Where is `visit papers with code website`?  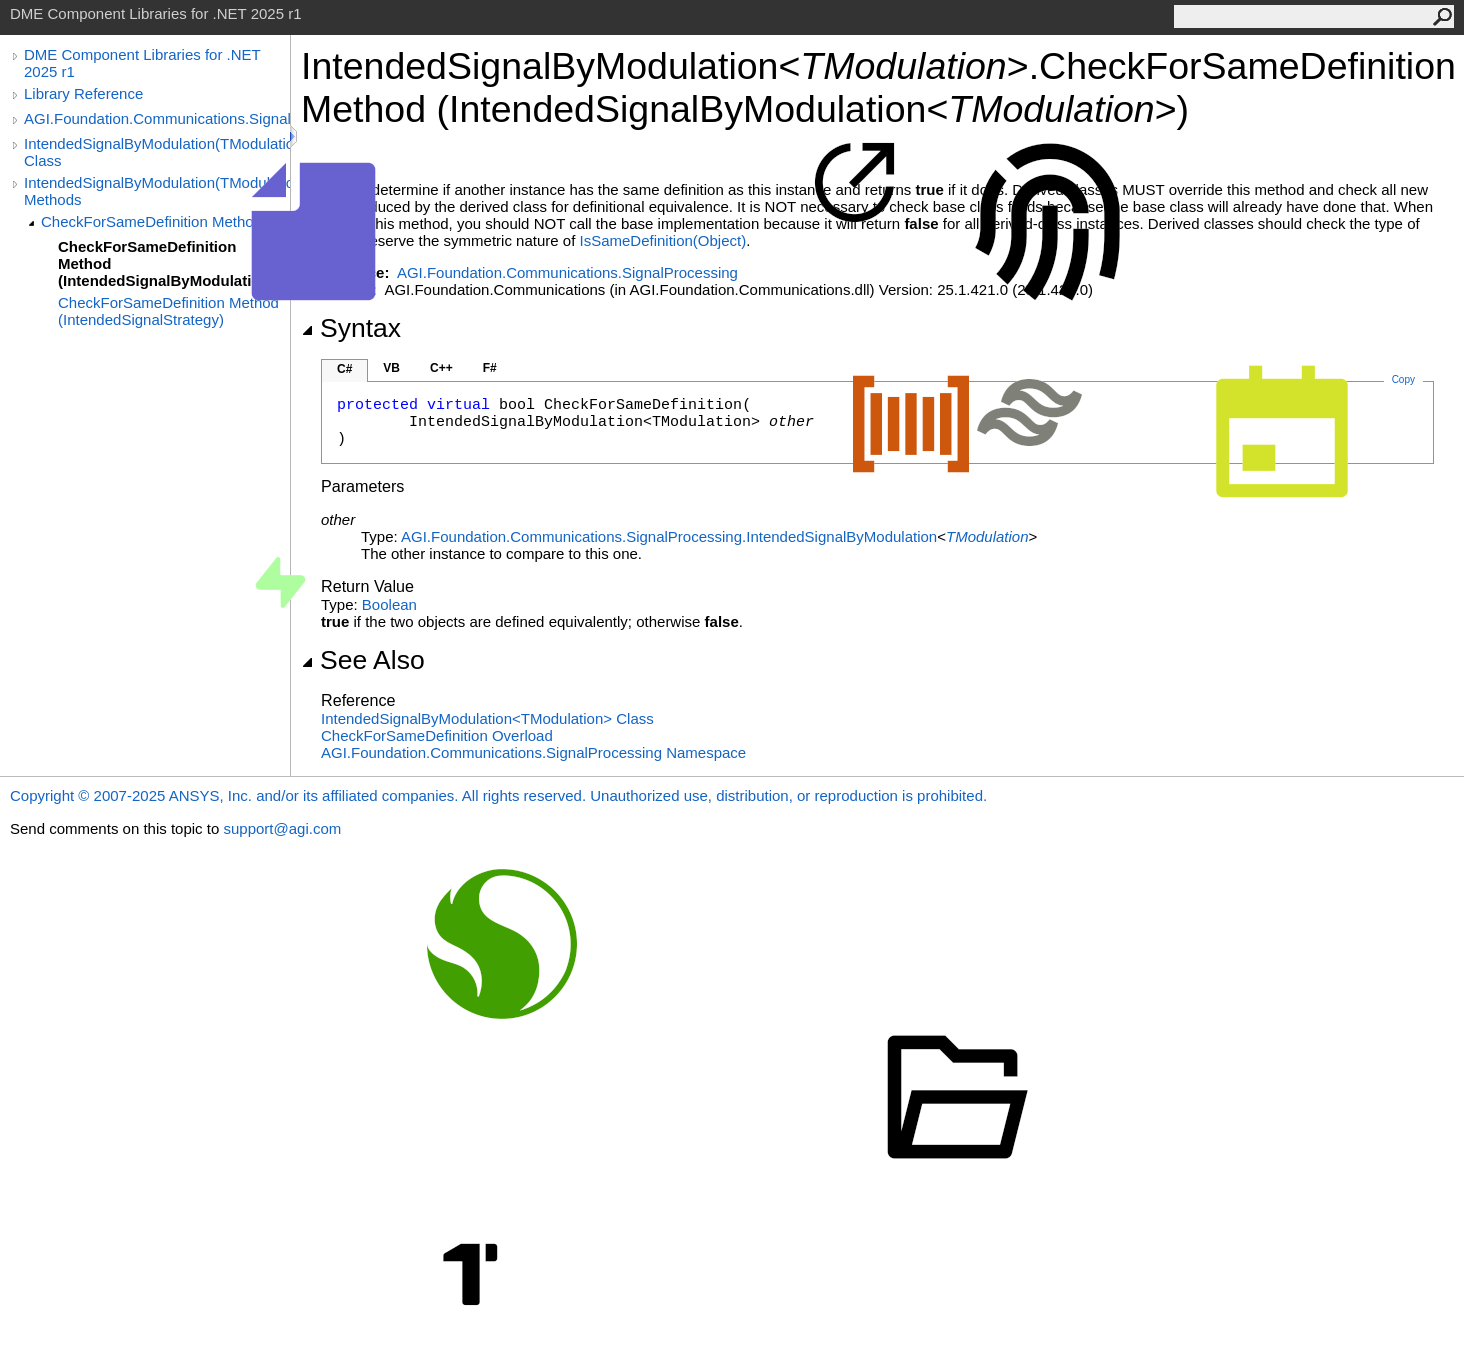
visit papers with code website is located at coordinates (911, 424).